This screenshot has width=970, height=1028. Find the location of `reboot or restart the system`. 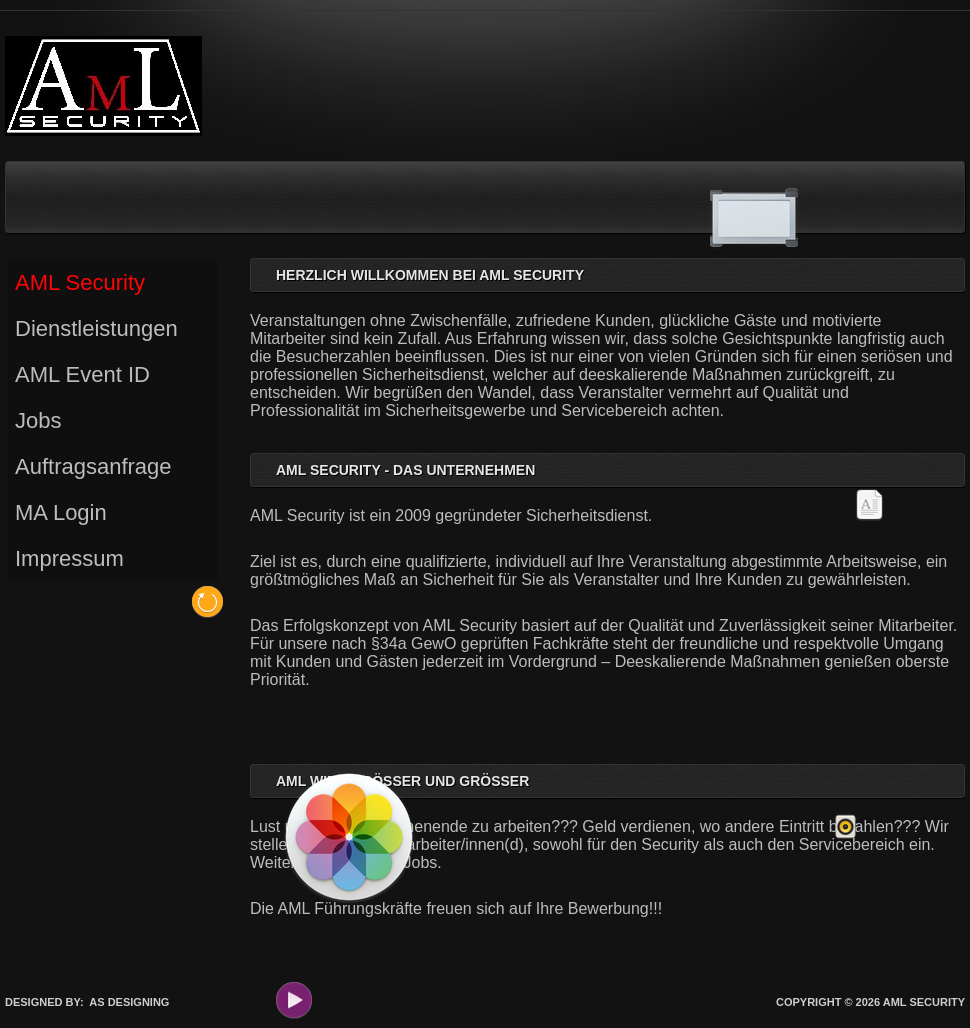

reboot or restart the system is located at coordinates (208, 602).